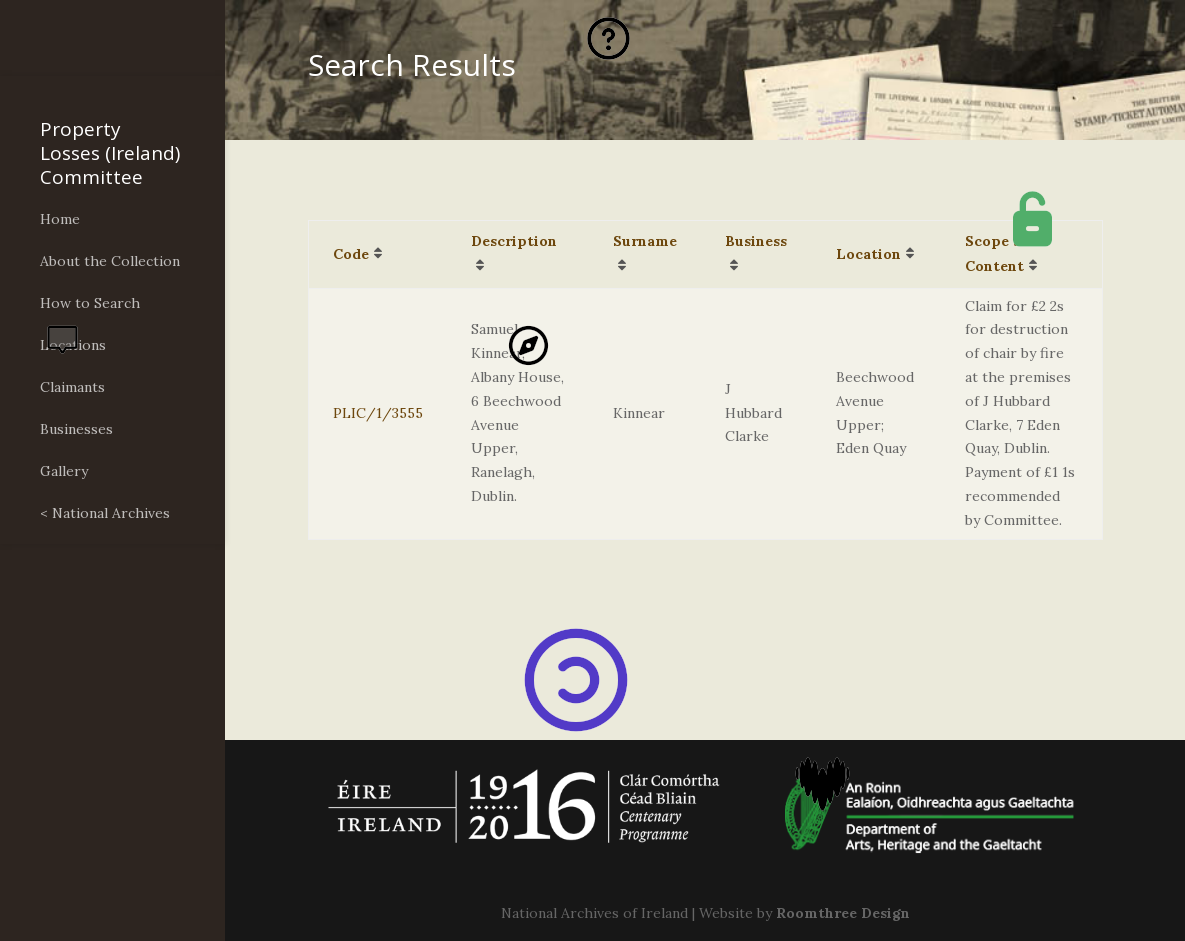 The height and width of the screenshot is (941, 1185). What do you see at coordinates (1032, 220) in the screenshot?
I see `unlock a secured item or account` at bounding box center [1032, 220].